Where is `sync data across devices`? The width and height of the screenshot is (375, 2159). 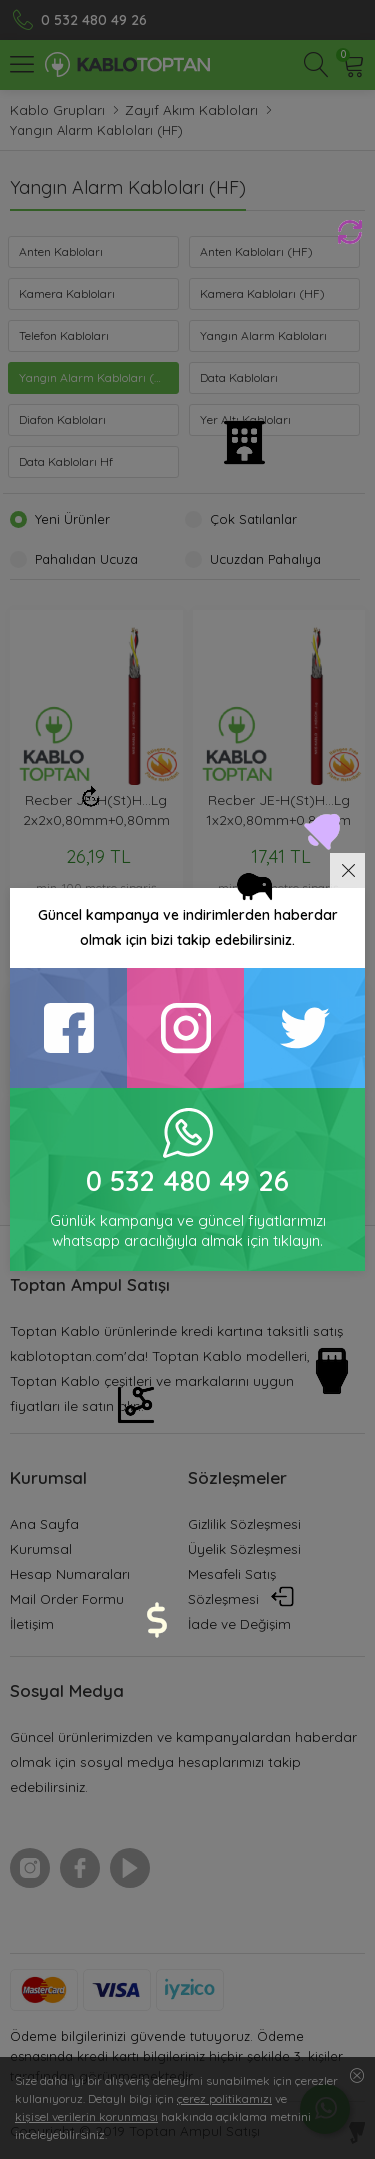
sync data across devices is located at coordinates (350, 232).